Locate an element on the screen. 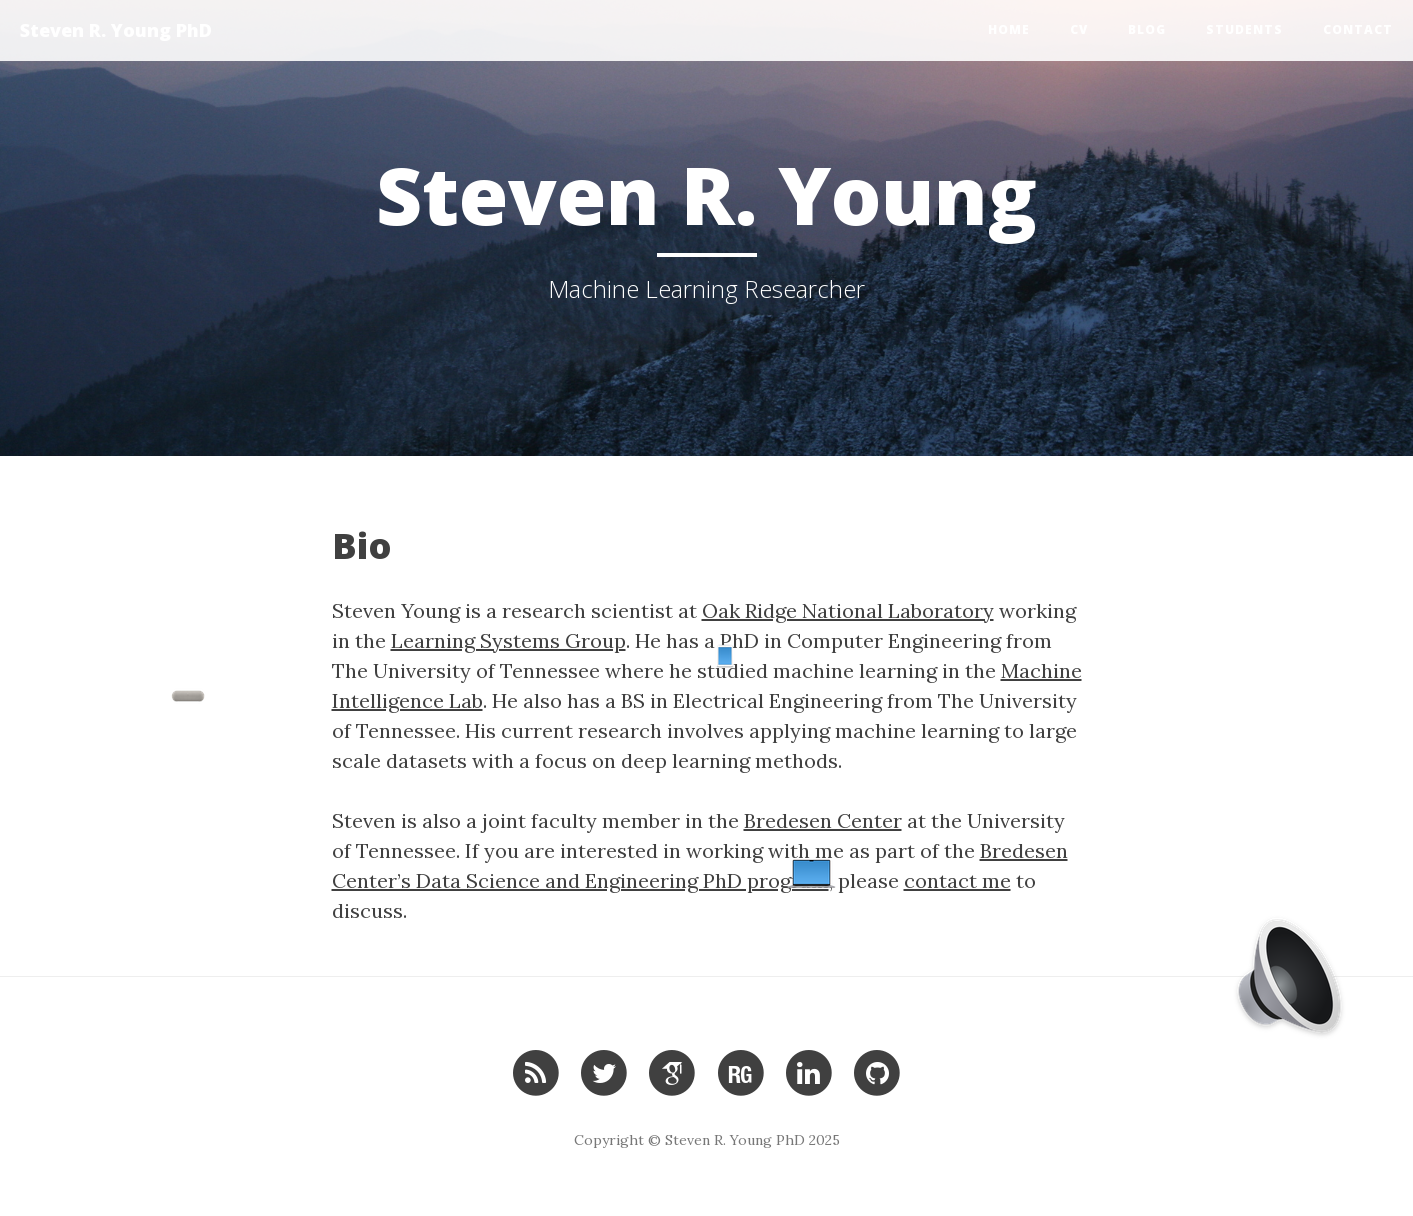 The height and width of the screenshot is (1216, 1413). view connected iPad Mini device is located at coordinates (725, 654).